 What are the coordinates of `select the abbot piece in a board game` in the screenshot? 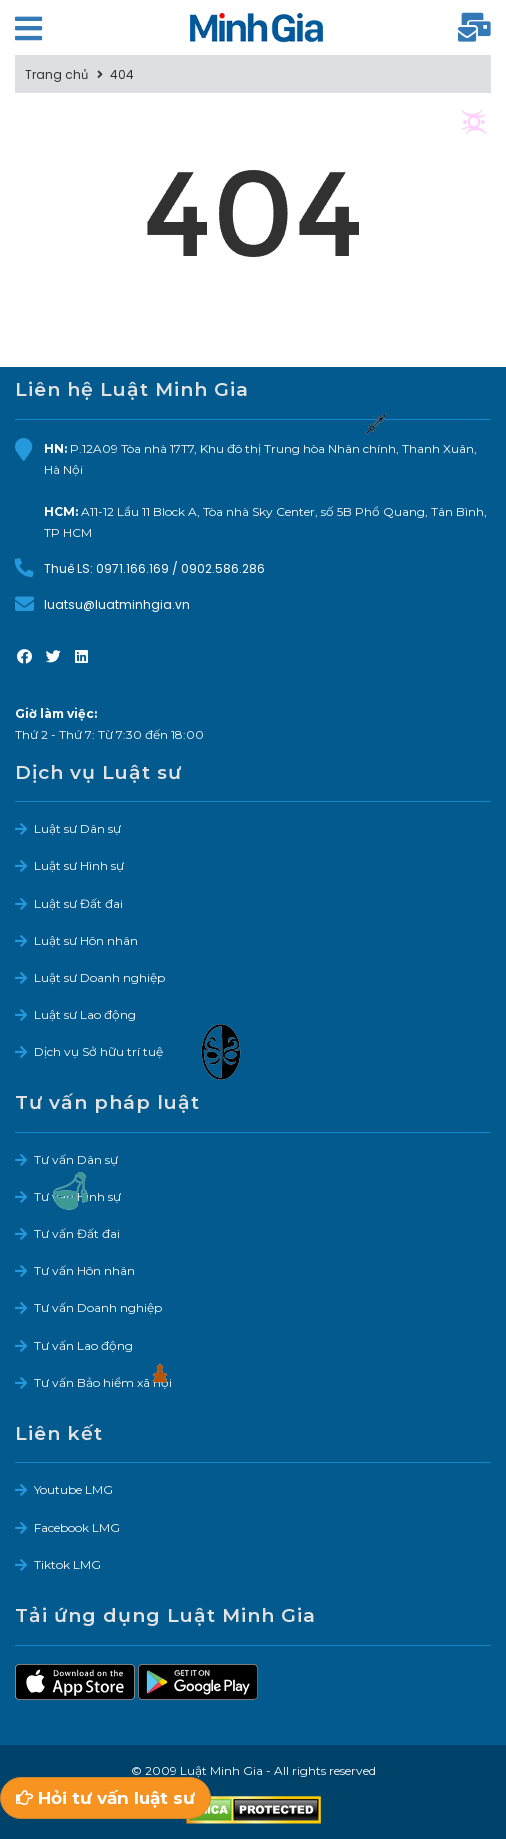 It's located at (160, 1373).